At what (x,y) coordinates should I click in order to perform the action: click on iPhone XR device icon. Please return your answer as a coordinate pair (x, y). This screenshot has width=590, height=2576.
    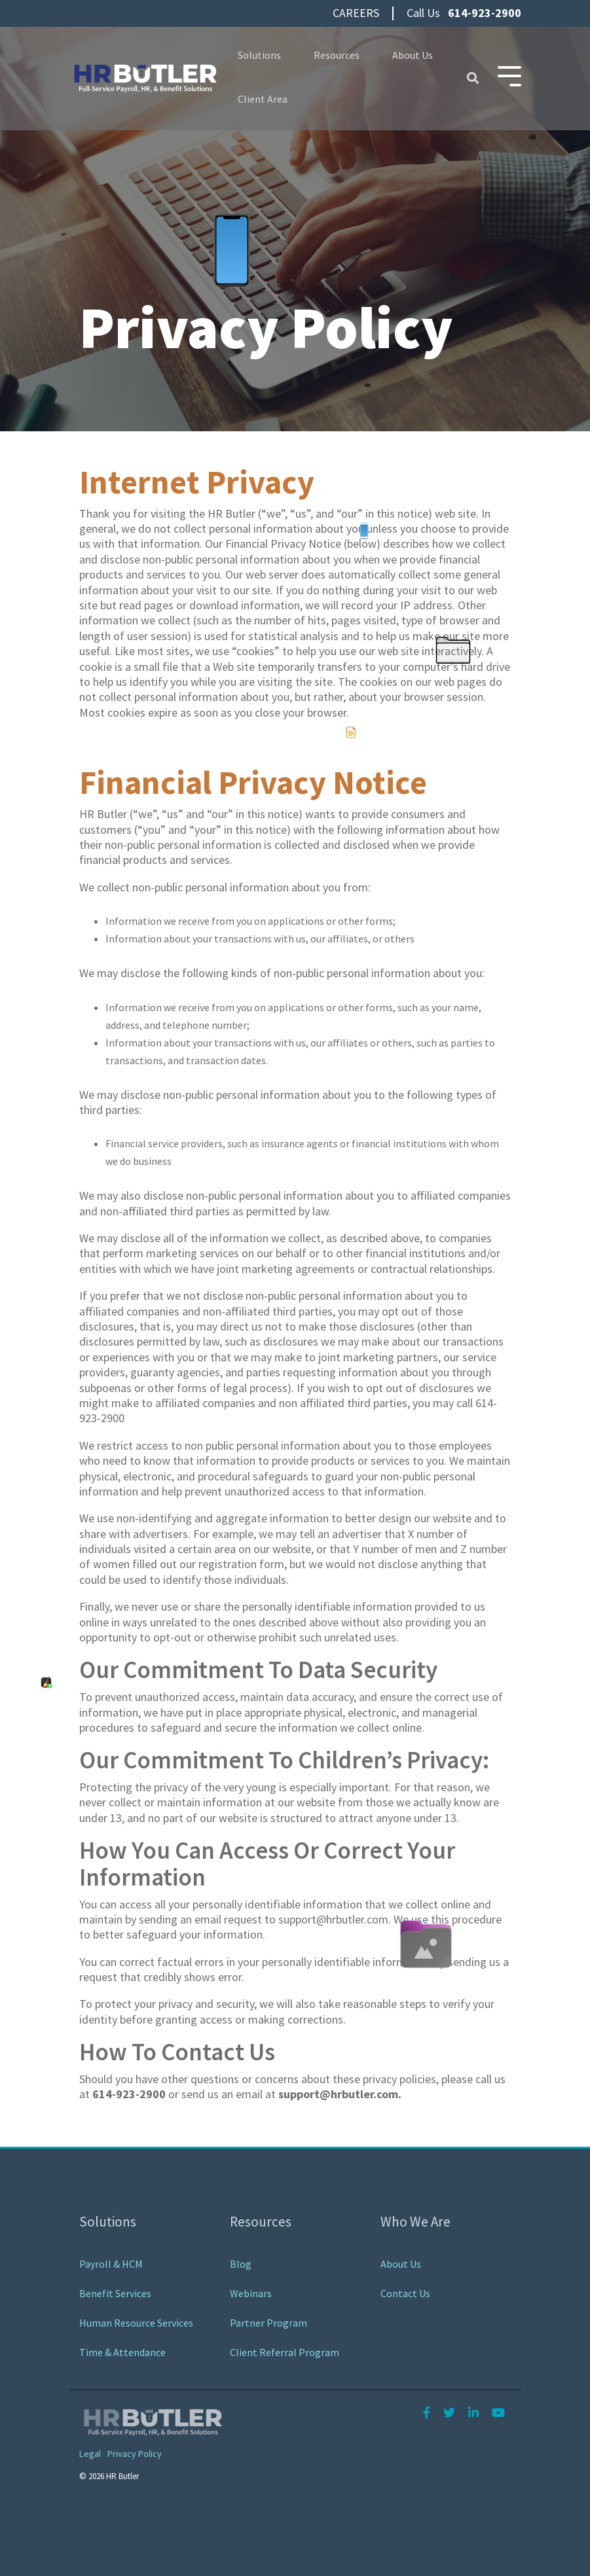
    Looking at the image, I should click on (232, 251).